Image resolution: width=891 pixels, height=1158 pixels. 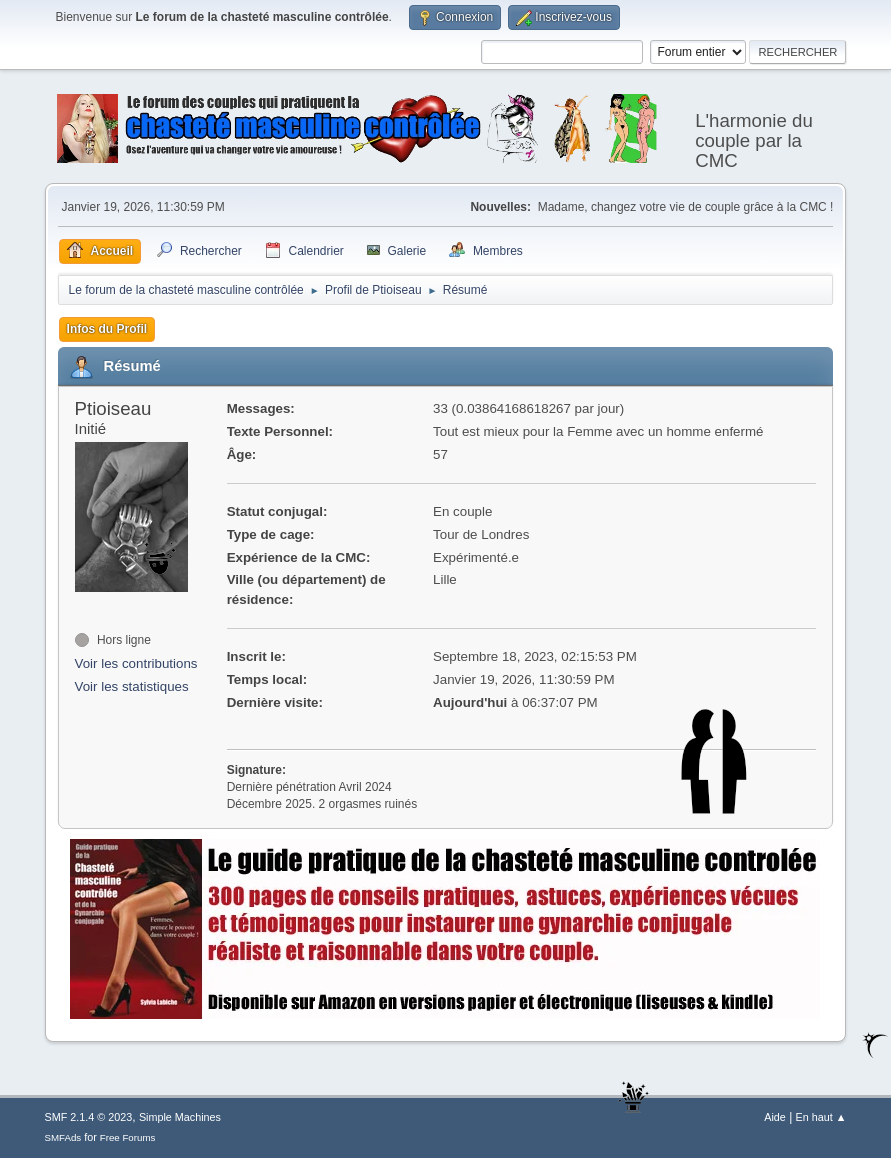 I want to click on summon a ghost companion, so click(x=715, y=761).